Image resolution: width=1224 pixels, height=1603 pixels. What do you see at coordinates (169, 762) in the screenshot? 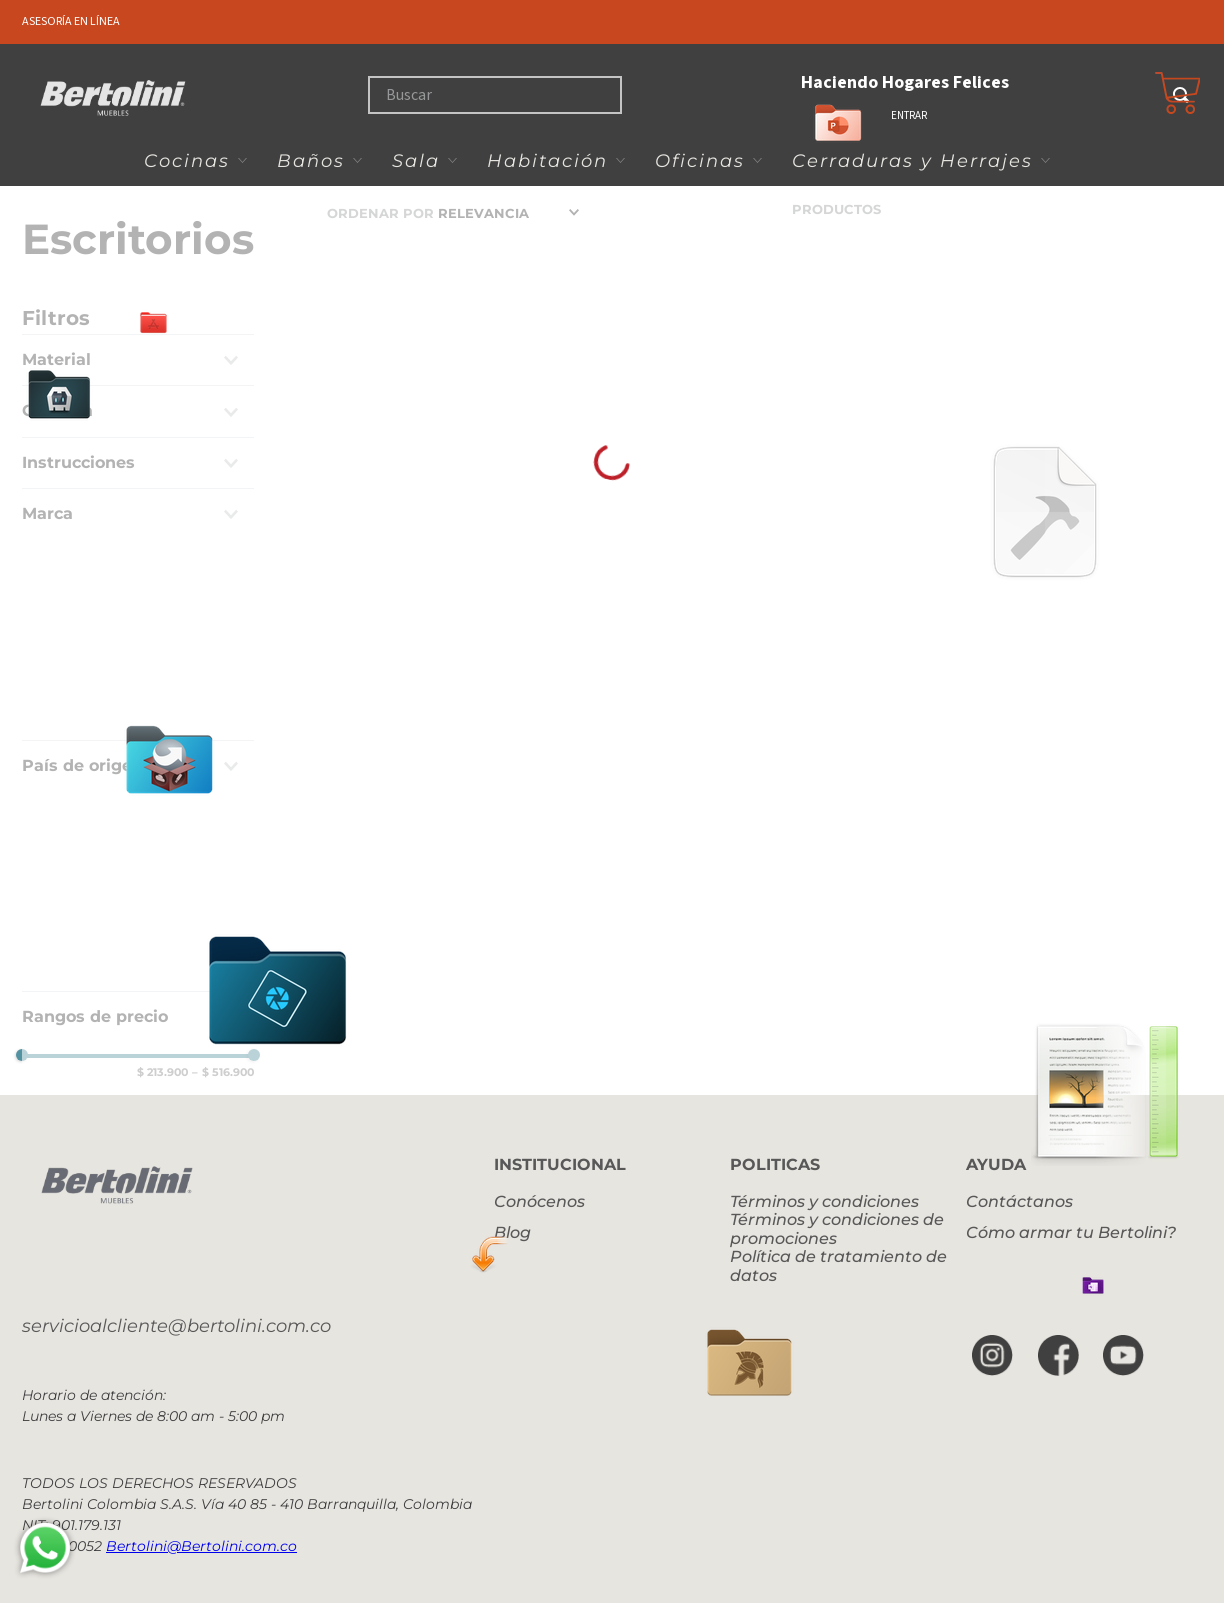
I see `folder containing portableapps packages` at bounding box center [169, 762].